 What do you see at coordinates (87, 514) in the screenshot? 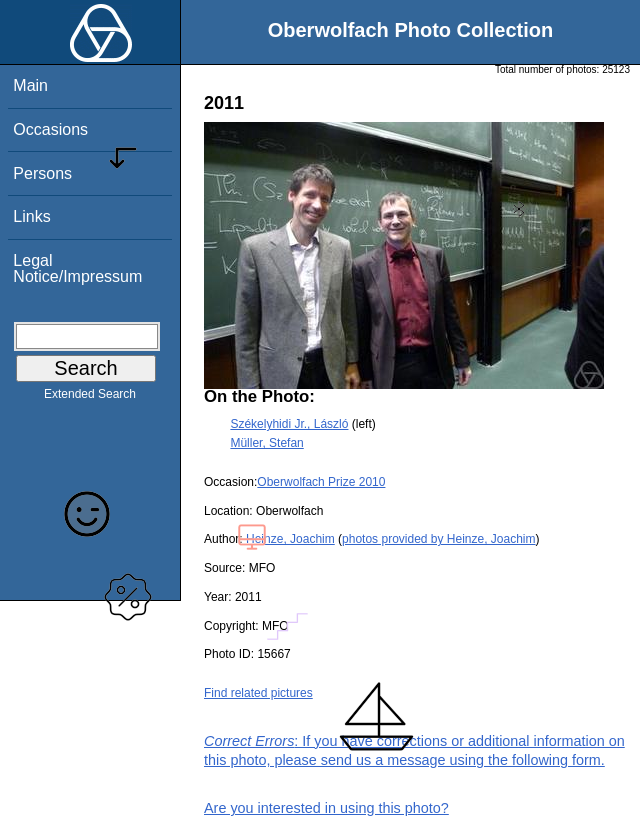
I see `insert a winking emoji or emoticon` at bounding box center [87, 514].